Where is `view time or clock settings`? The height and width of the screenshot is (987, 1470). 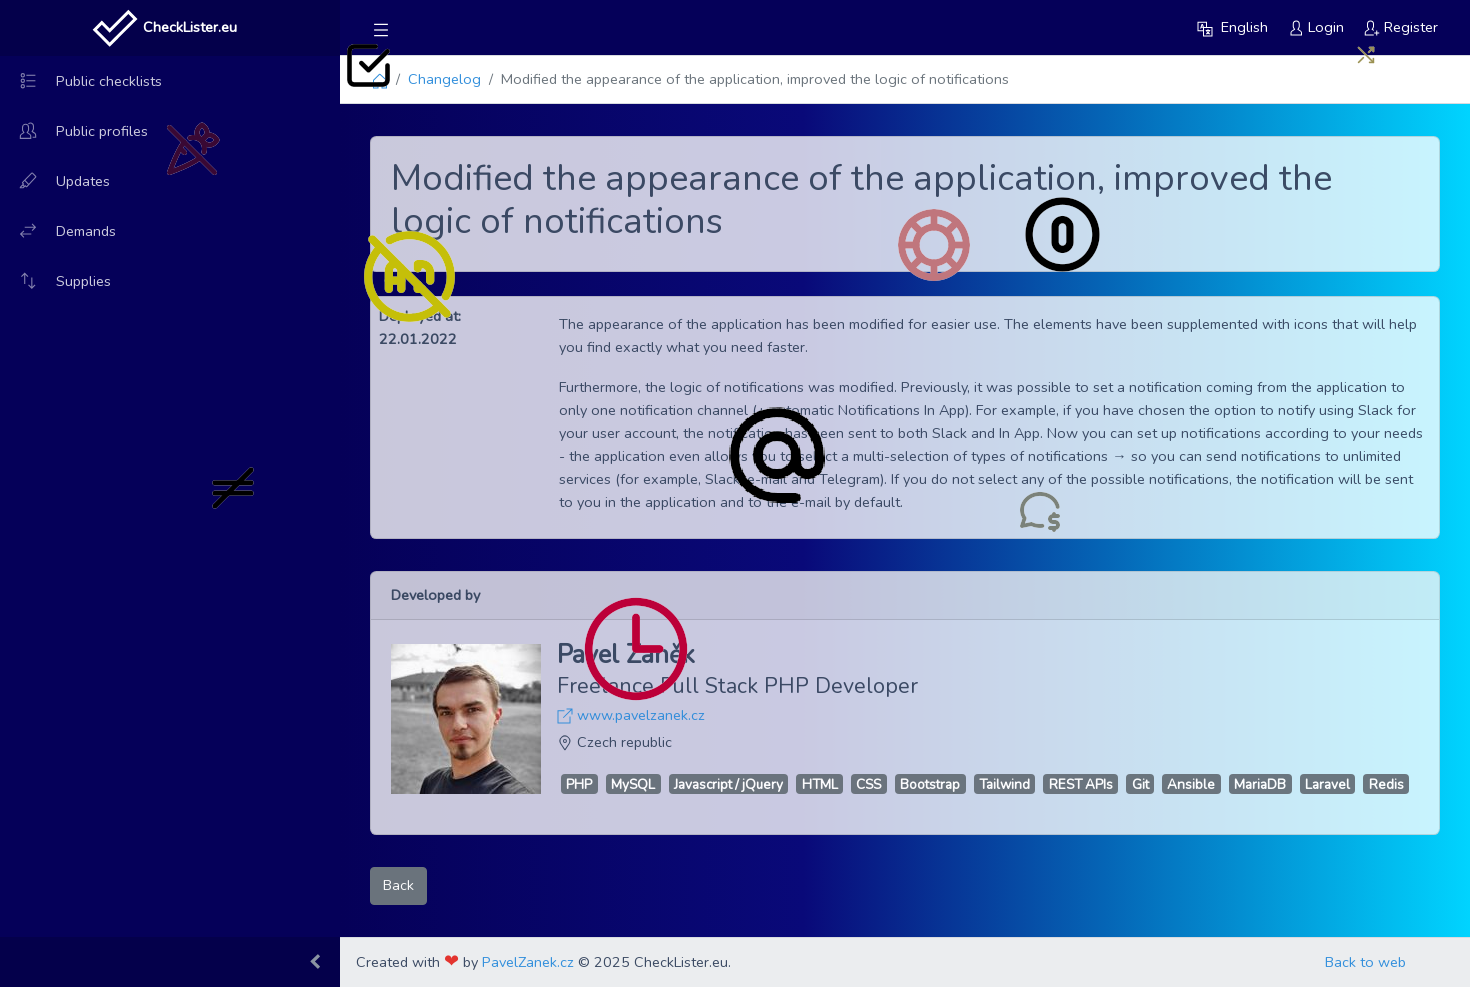
view time or clock settings is located at coordinates (636, 649).